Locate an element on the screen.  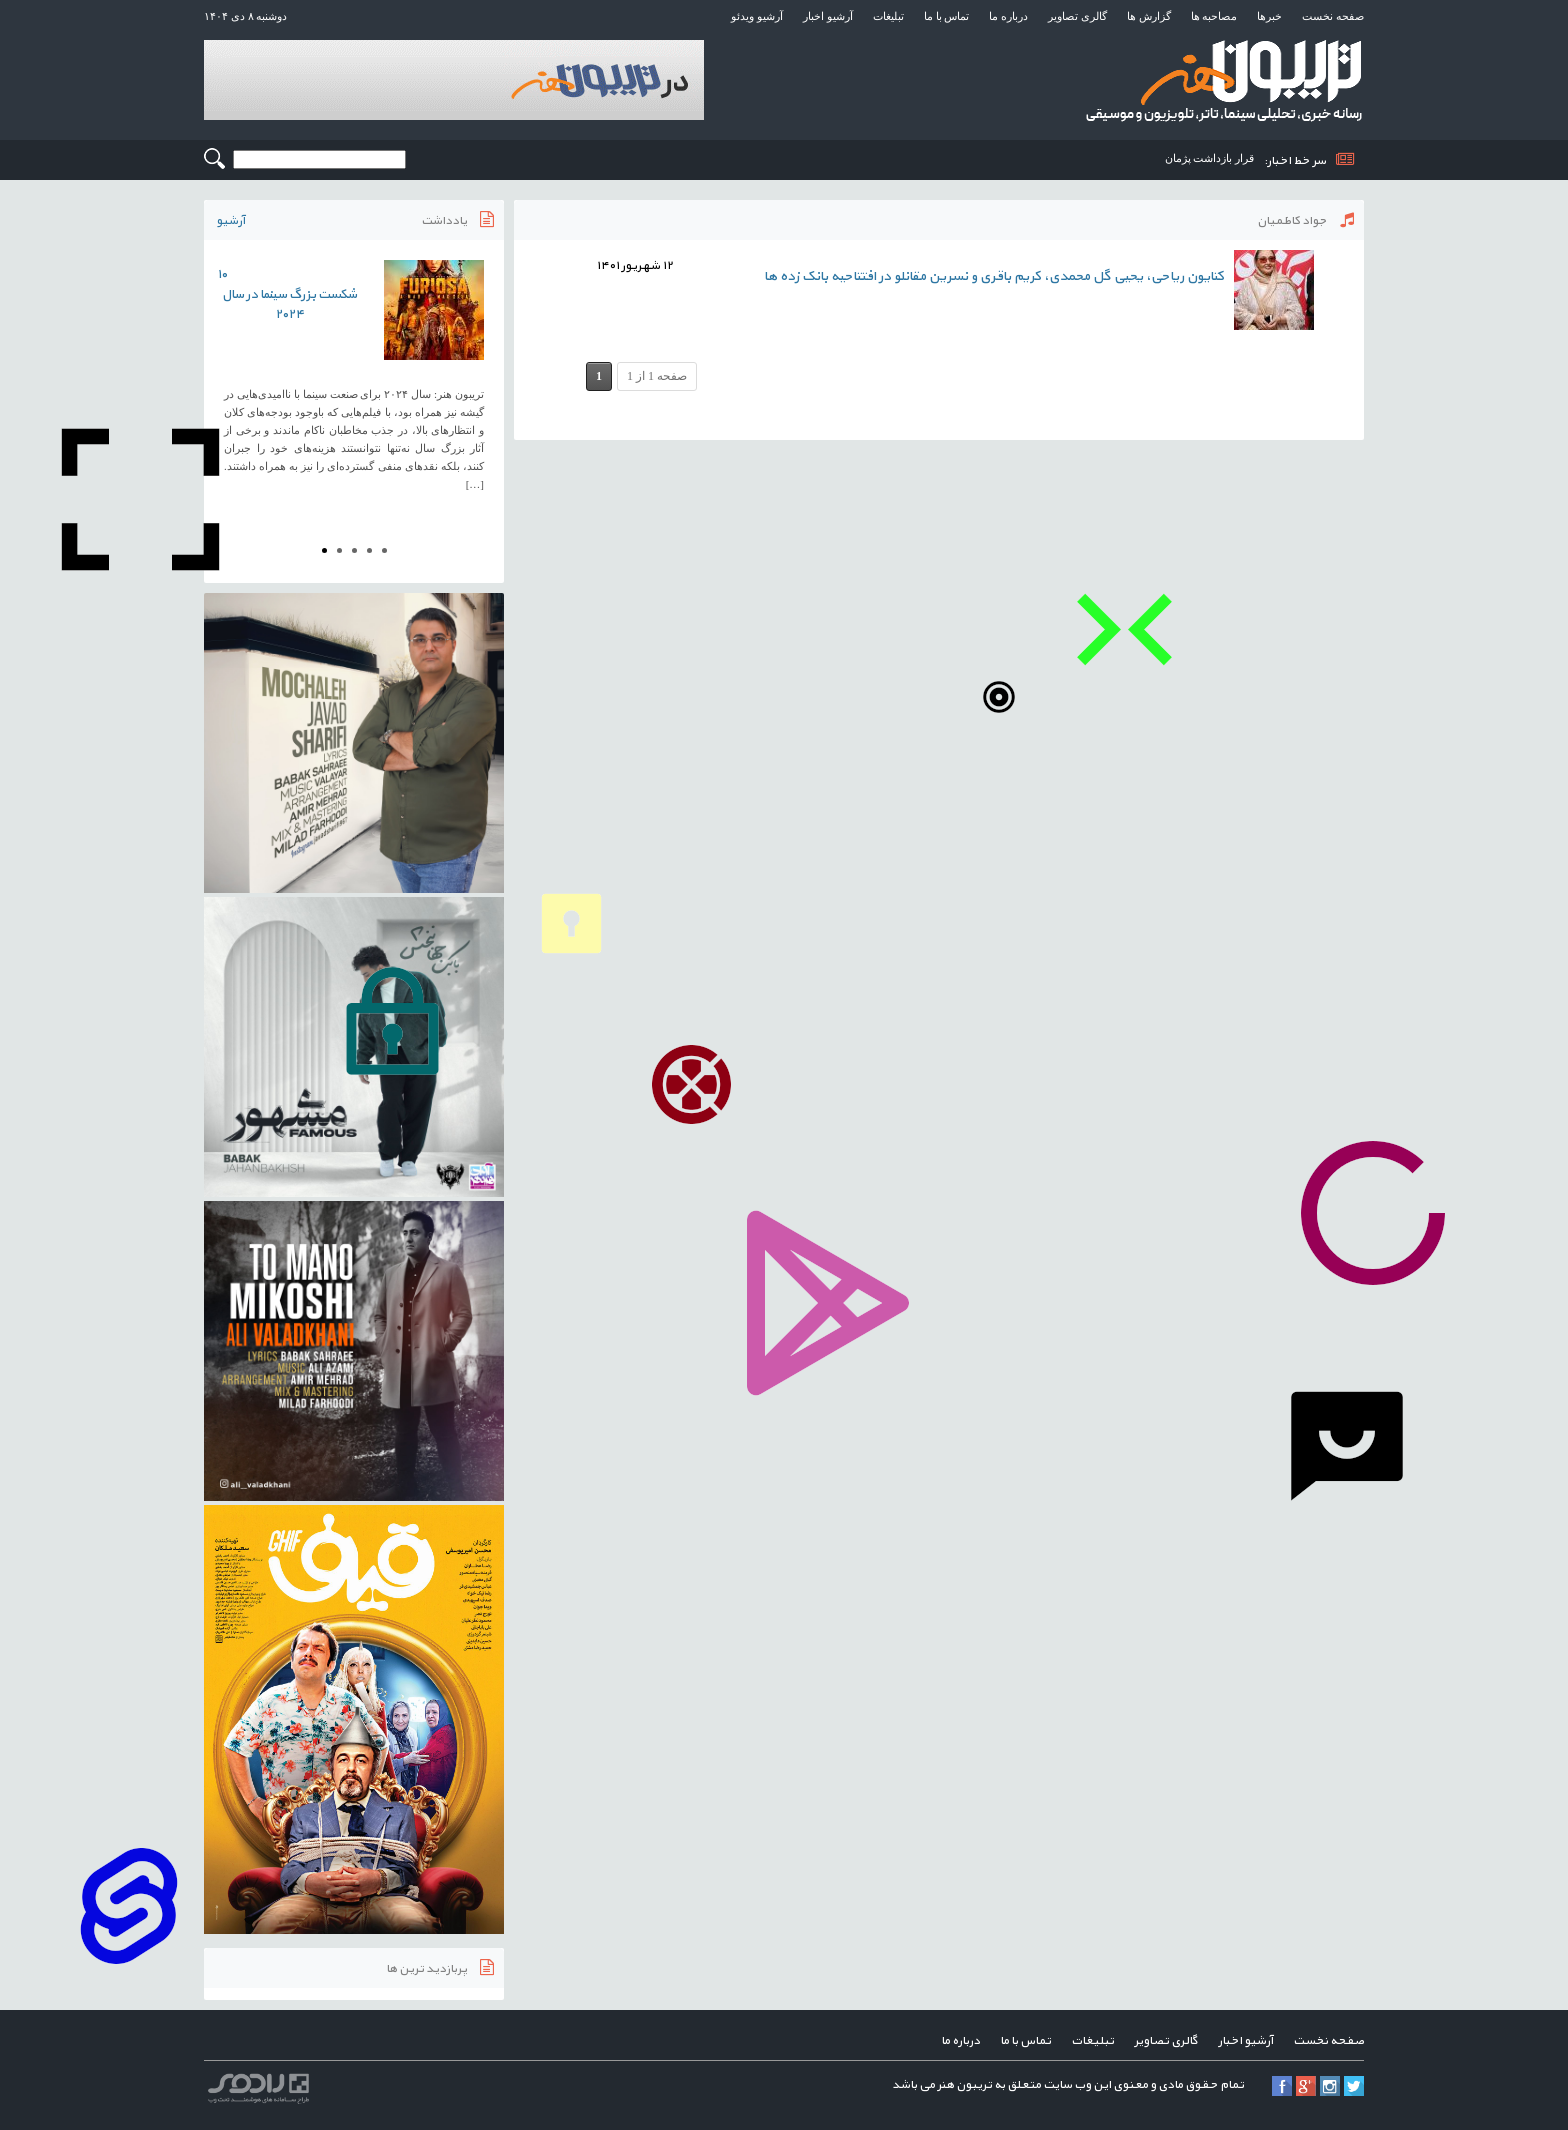
indicates content is loading is located at coordinates (1373, 1213).